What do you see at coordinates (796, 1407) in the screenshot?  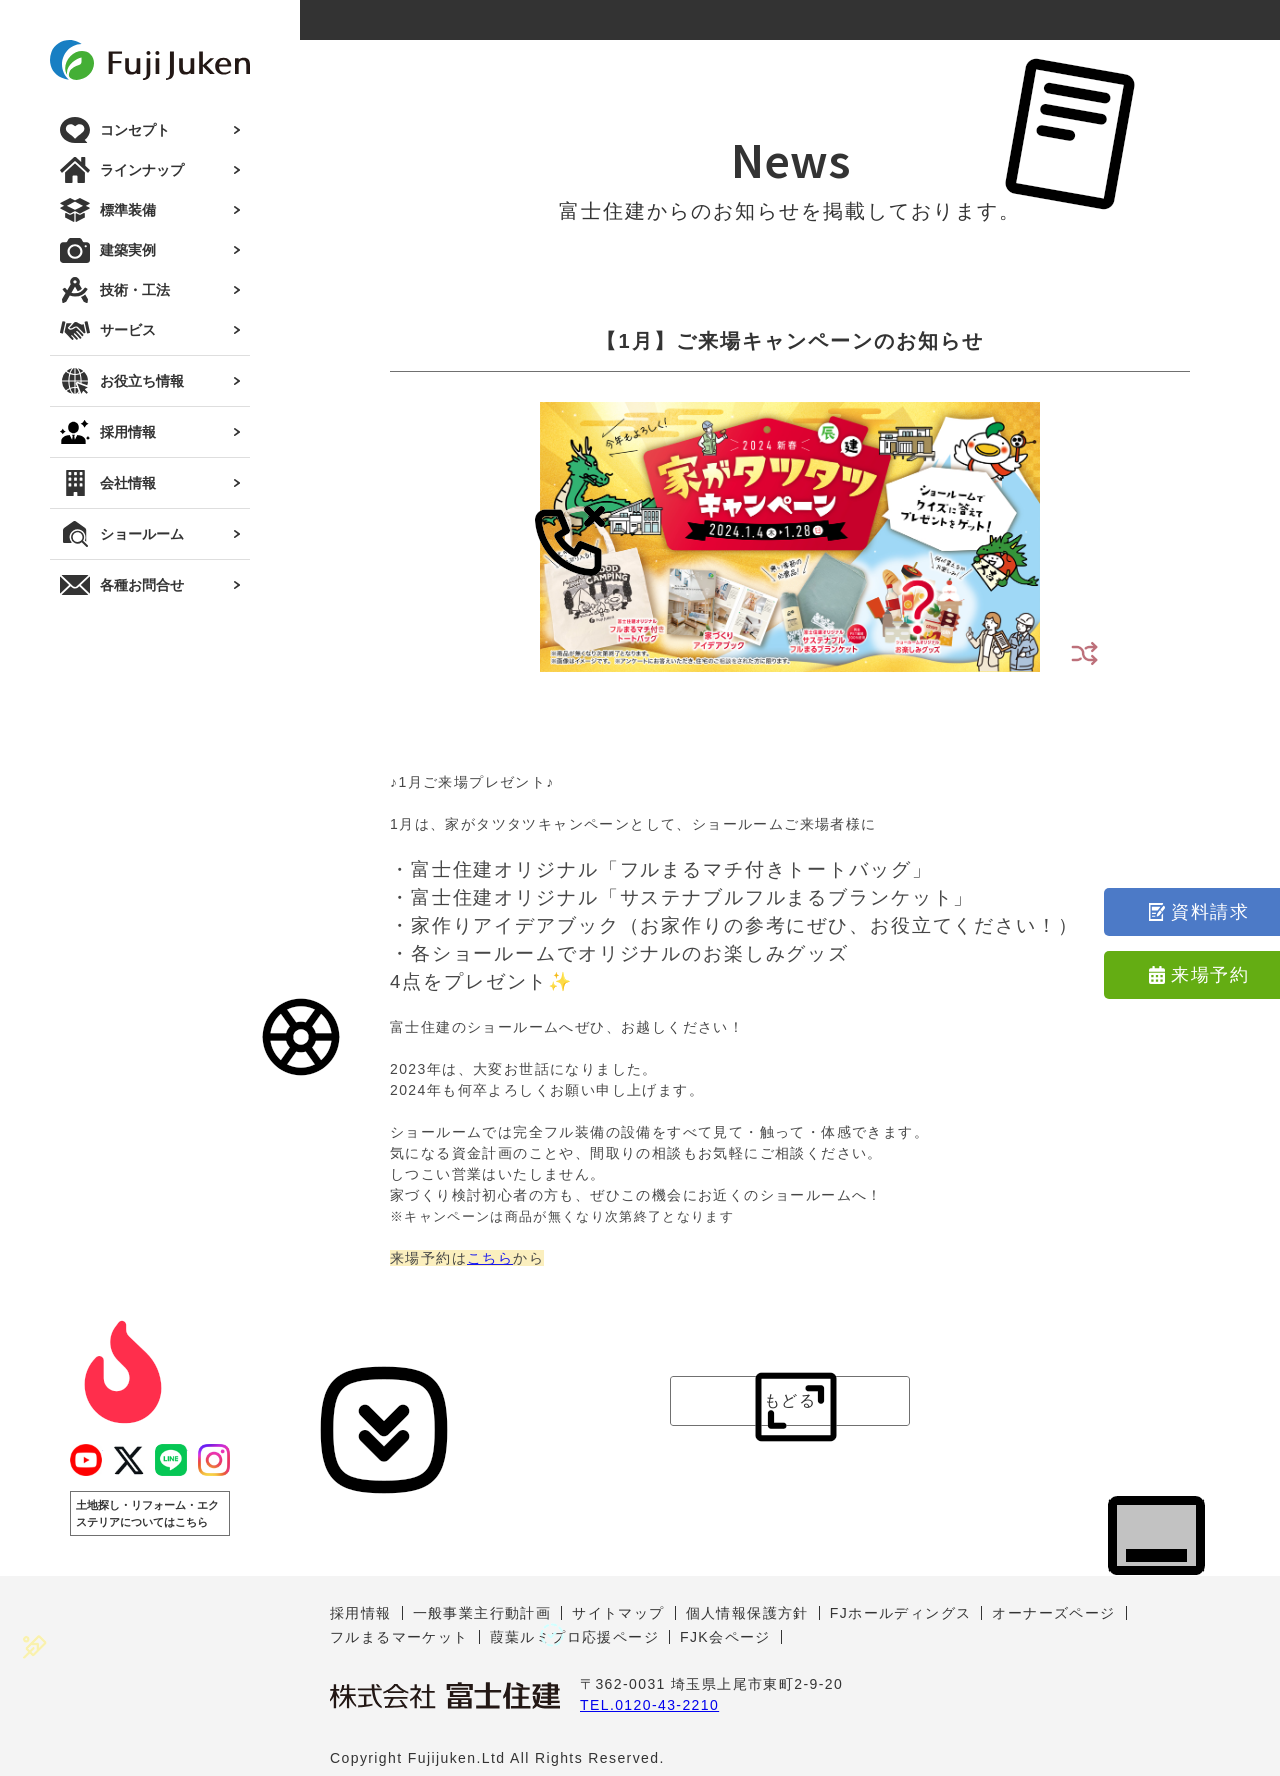 I see `enter fullscreen mode` at bounding box center [796, 1407].